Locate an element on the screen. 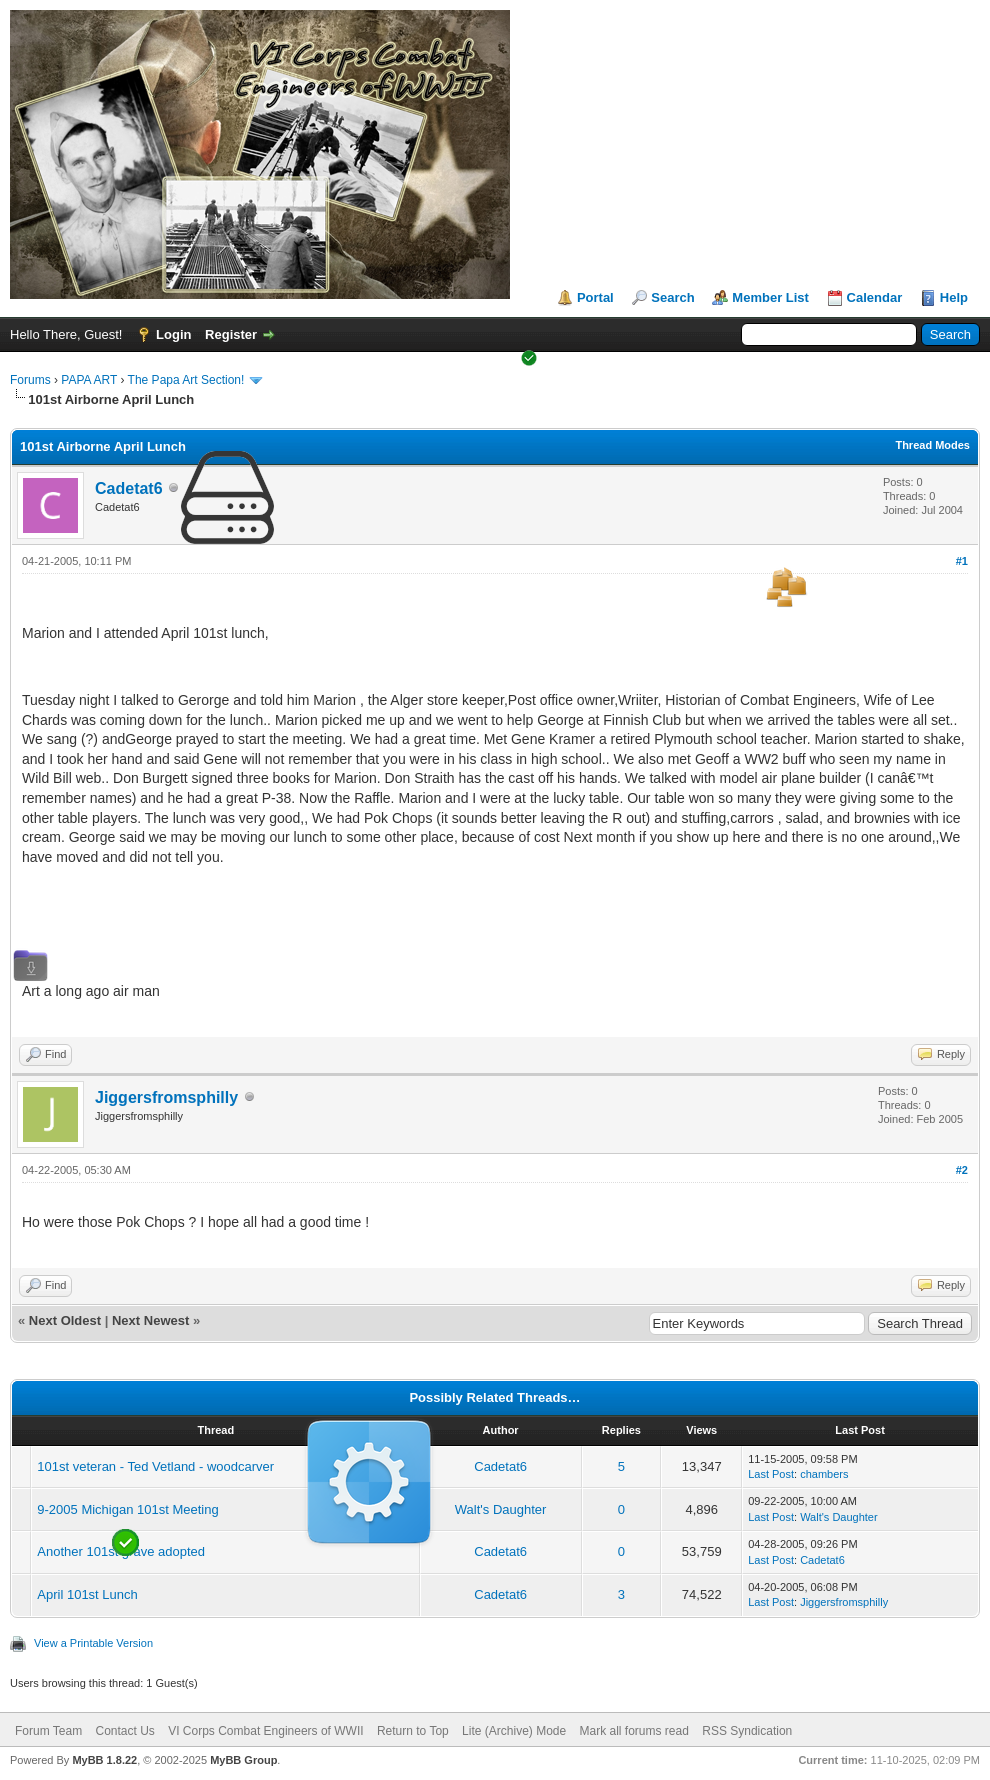 The image size is (990, 1780). indicates default or selected item is located at coordinates (529, 358).